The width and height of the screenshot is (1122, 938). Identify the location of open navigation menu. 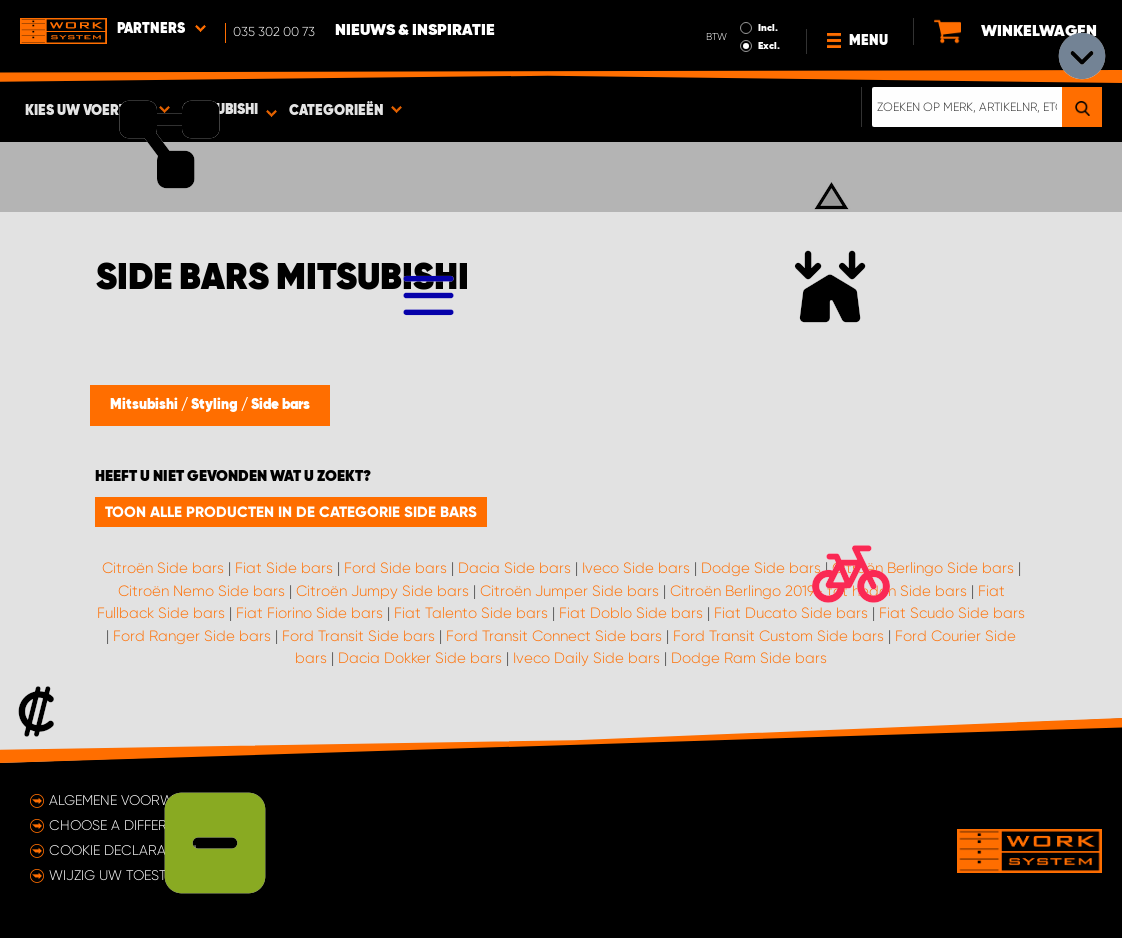
(428, 295).